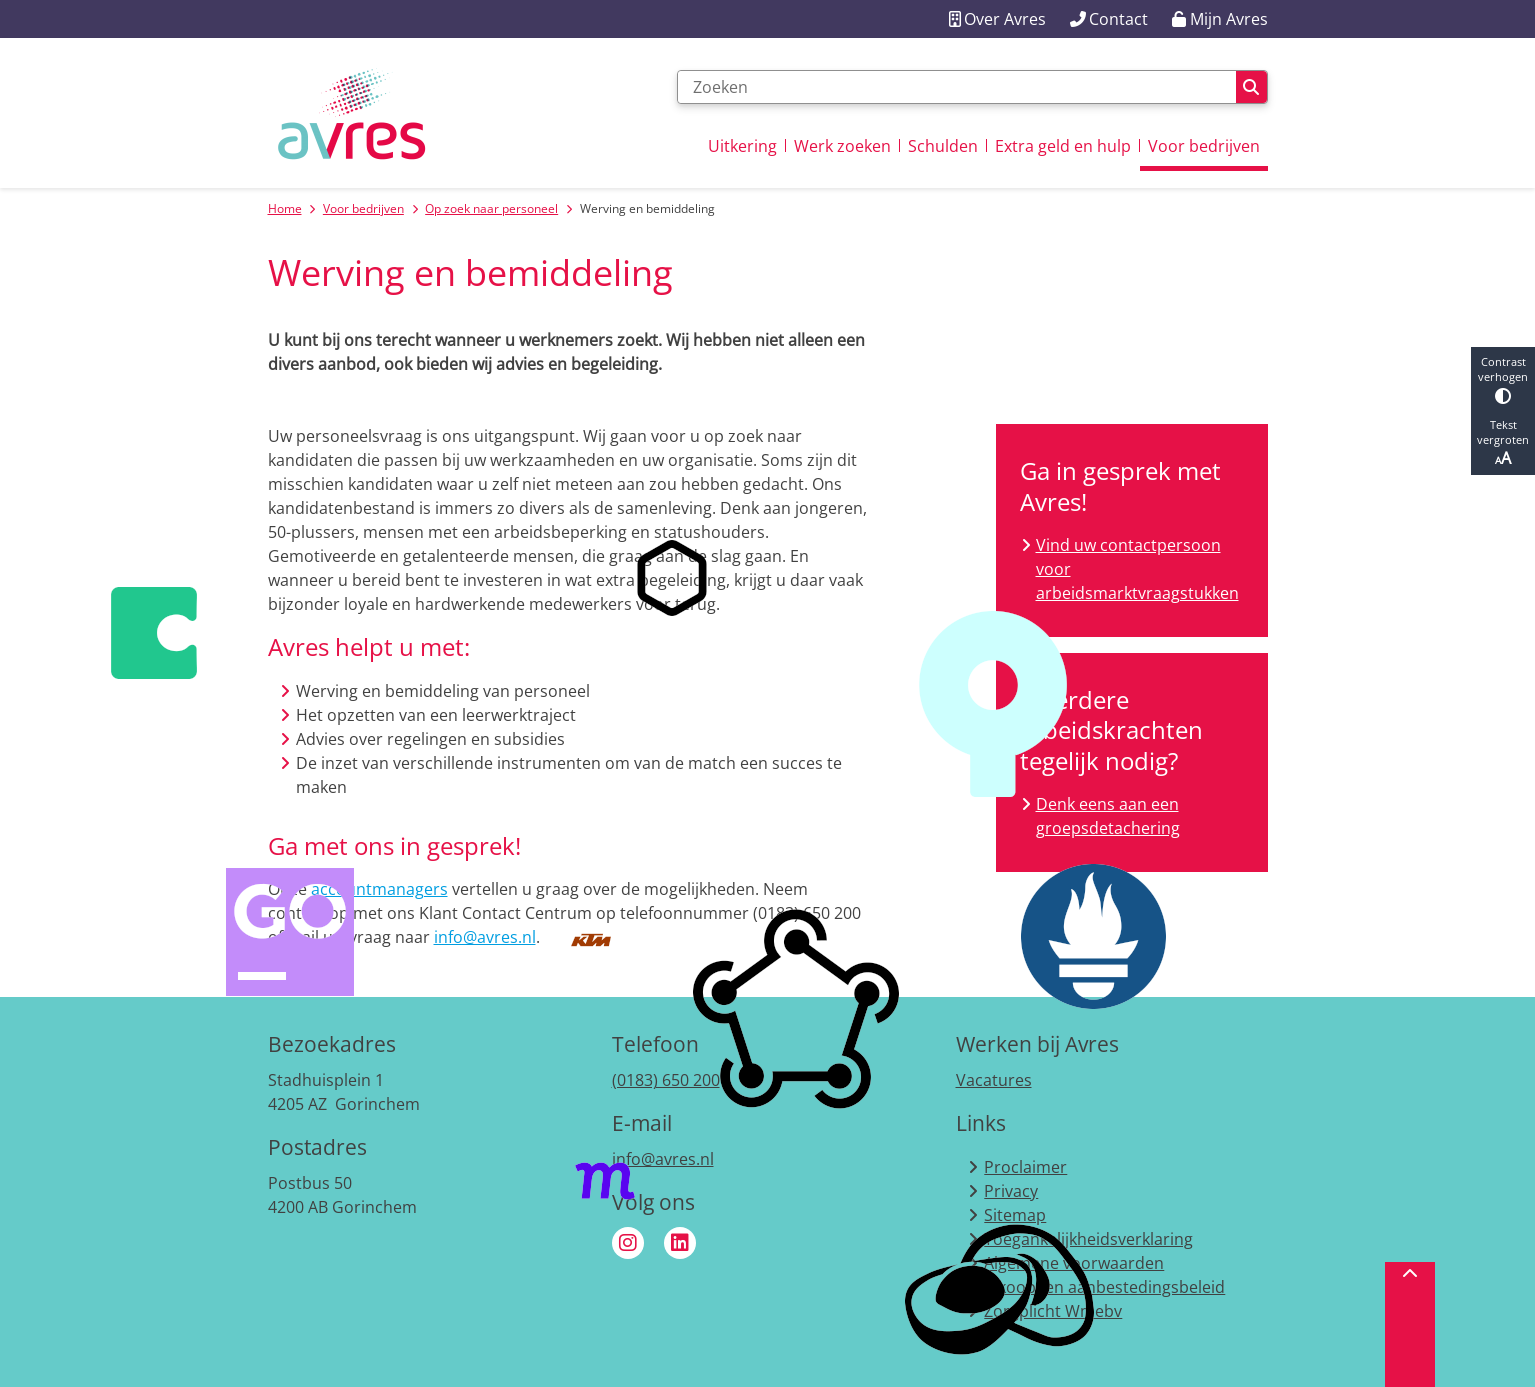 This screenshot has height=1387, width=1535. Describe the element at coordinates (672, 578) in the screenshot. I see `visit Artifact Hub website` at that location.